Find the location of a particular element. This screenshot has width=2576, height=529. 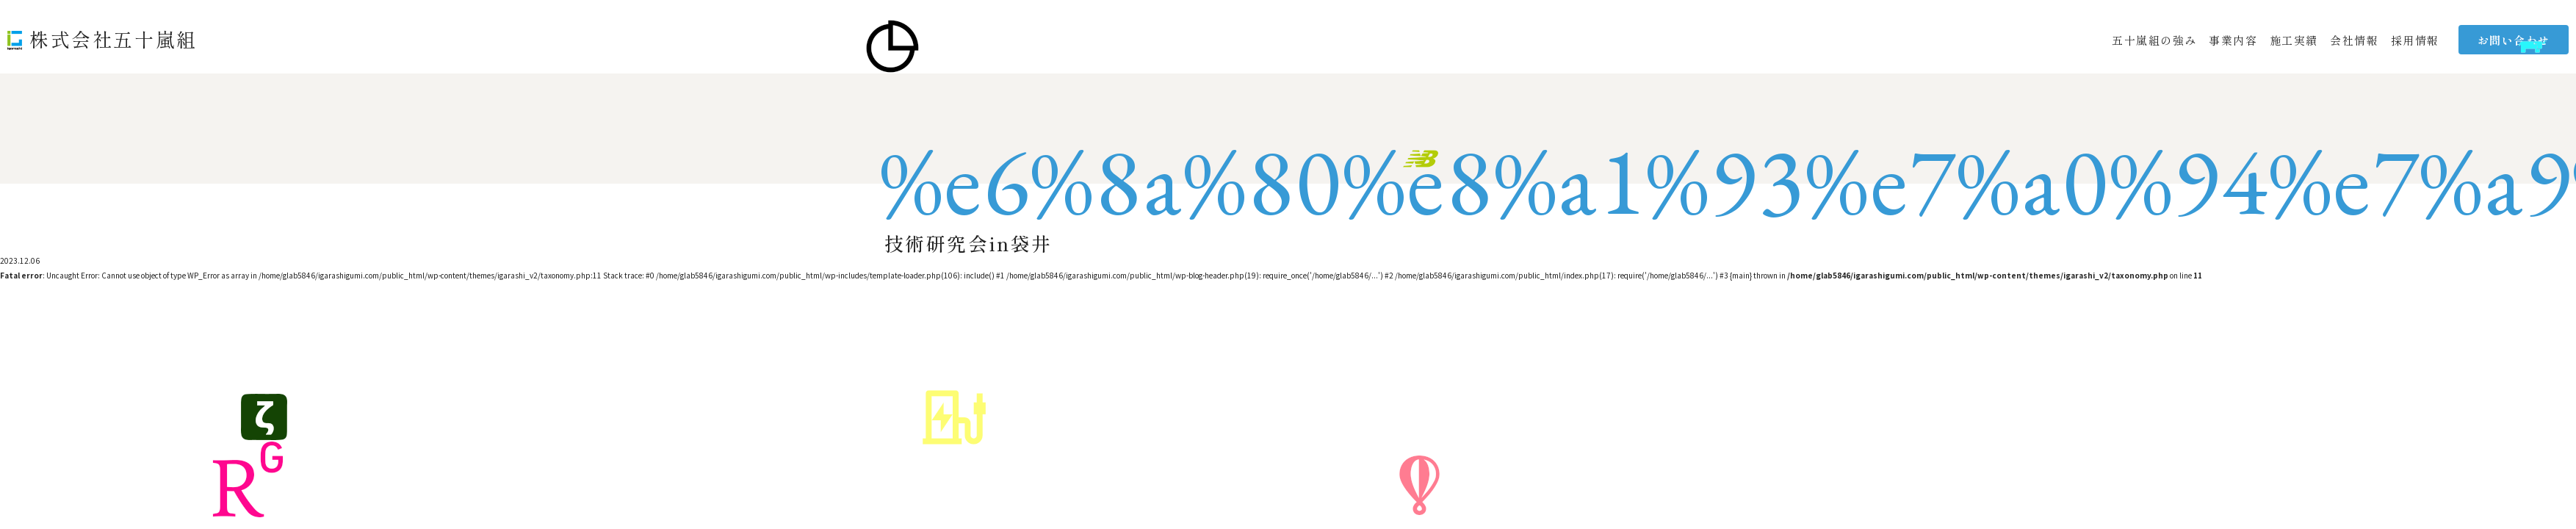

view business analytics or statistics is located at coordinates (890, 48).